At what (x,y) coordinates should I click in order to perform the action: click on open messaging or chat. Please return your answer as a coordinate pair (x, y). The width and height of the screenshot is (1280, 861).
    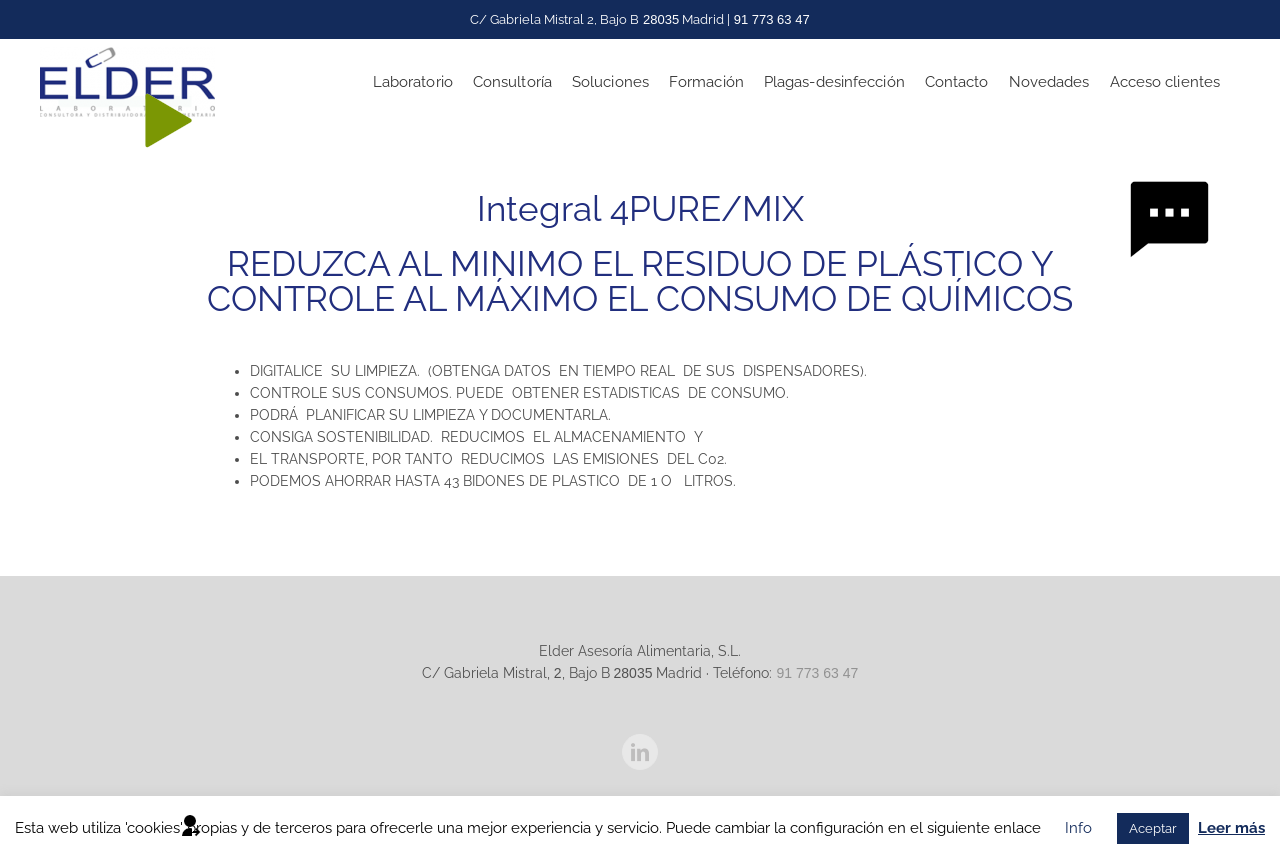
    Looking at the image, I should click on (1169, 216).